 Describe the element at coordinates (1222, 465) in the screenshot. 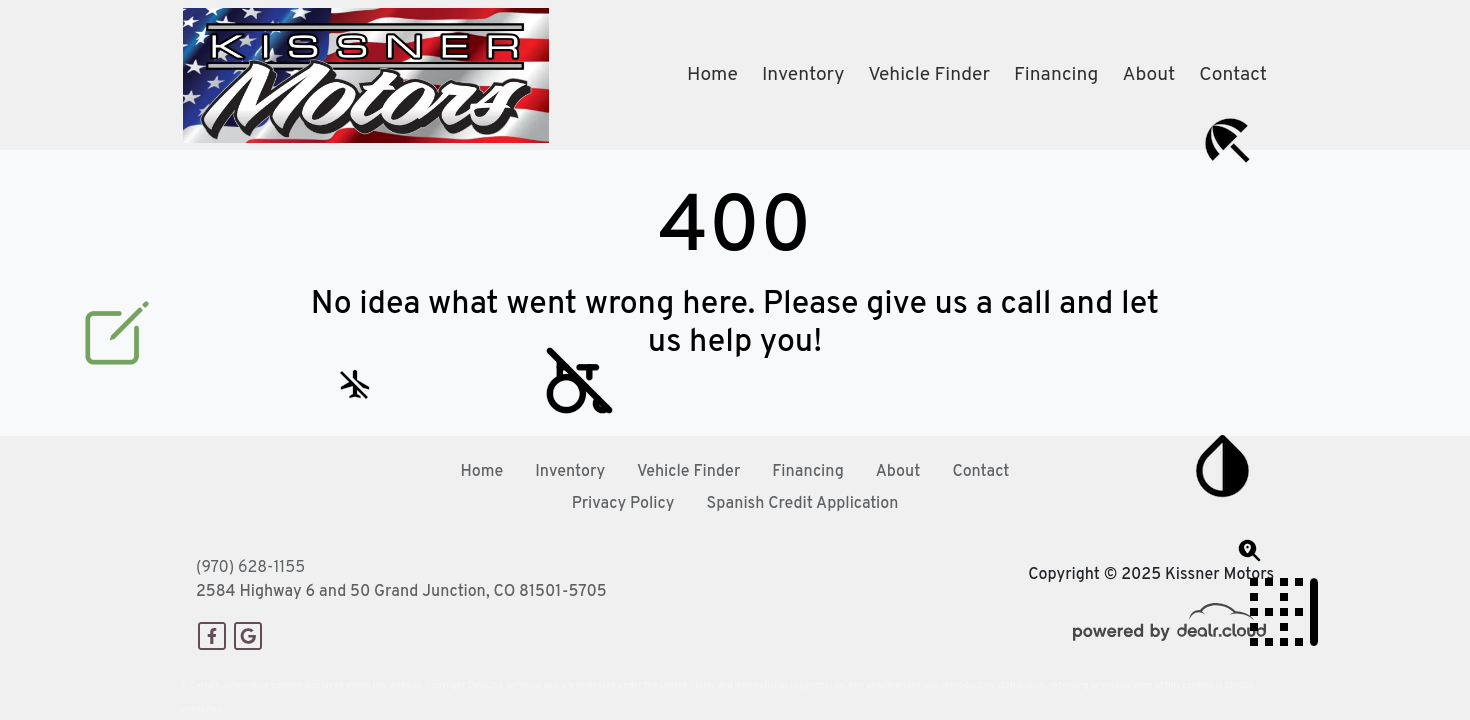

I see `toggle color inversion or contrast settings` at that location.